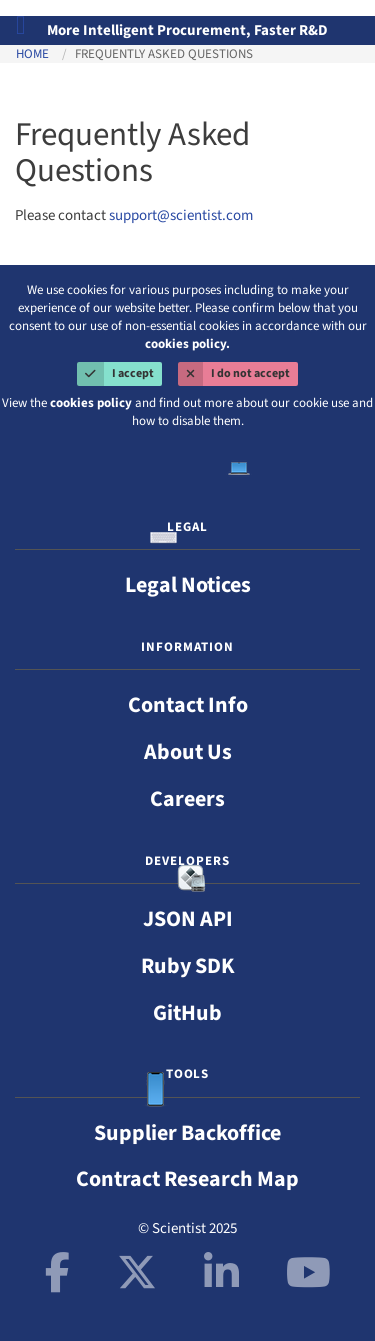 This screenshot has width=375, height=1341. What do you see at coordinates (163, 537) in the screenshot?
I see `connect a wireless bluetooth keyboard` at bounding box center [163, 537].